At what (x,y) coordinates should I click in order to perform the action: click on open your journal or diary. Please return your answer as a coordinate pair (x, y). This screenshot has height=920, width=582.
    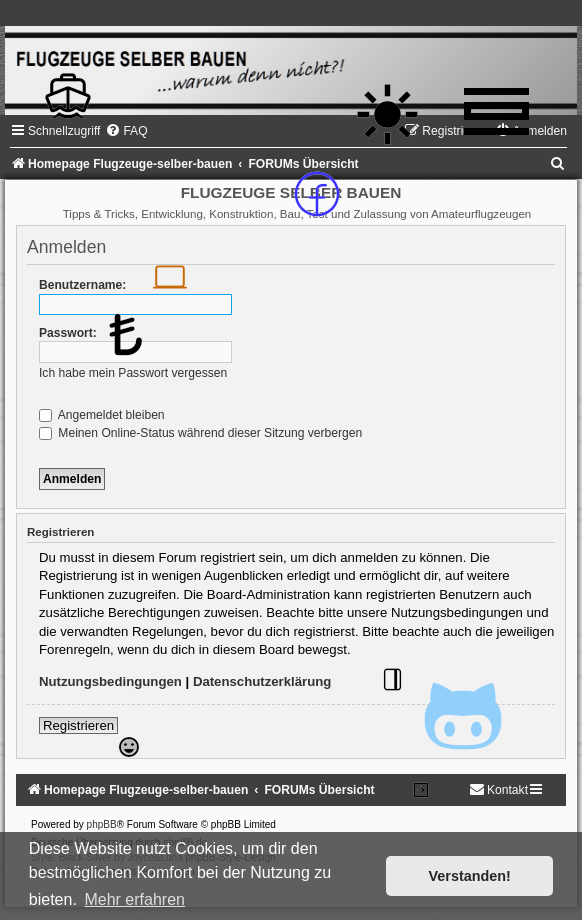
    Looking at the image, I should click on (392, 679).